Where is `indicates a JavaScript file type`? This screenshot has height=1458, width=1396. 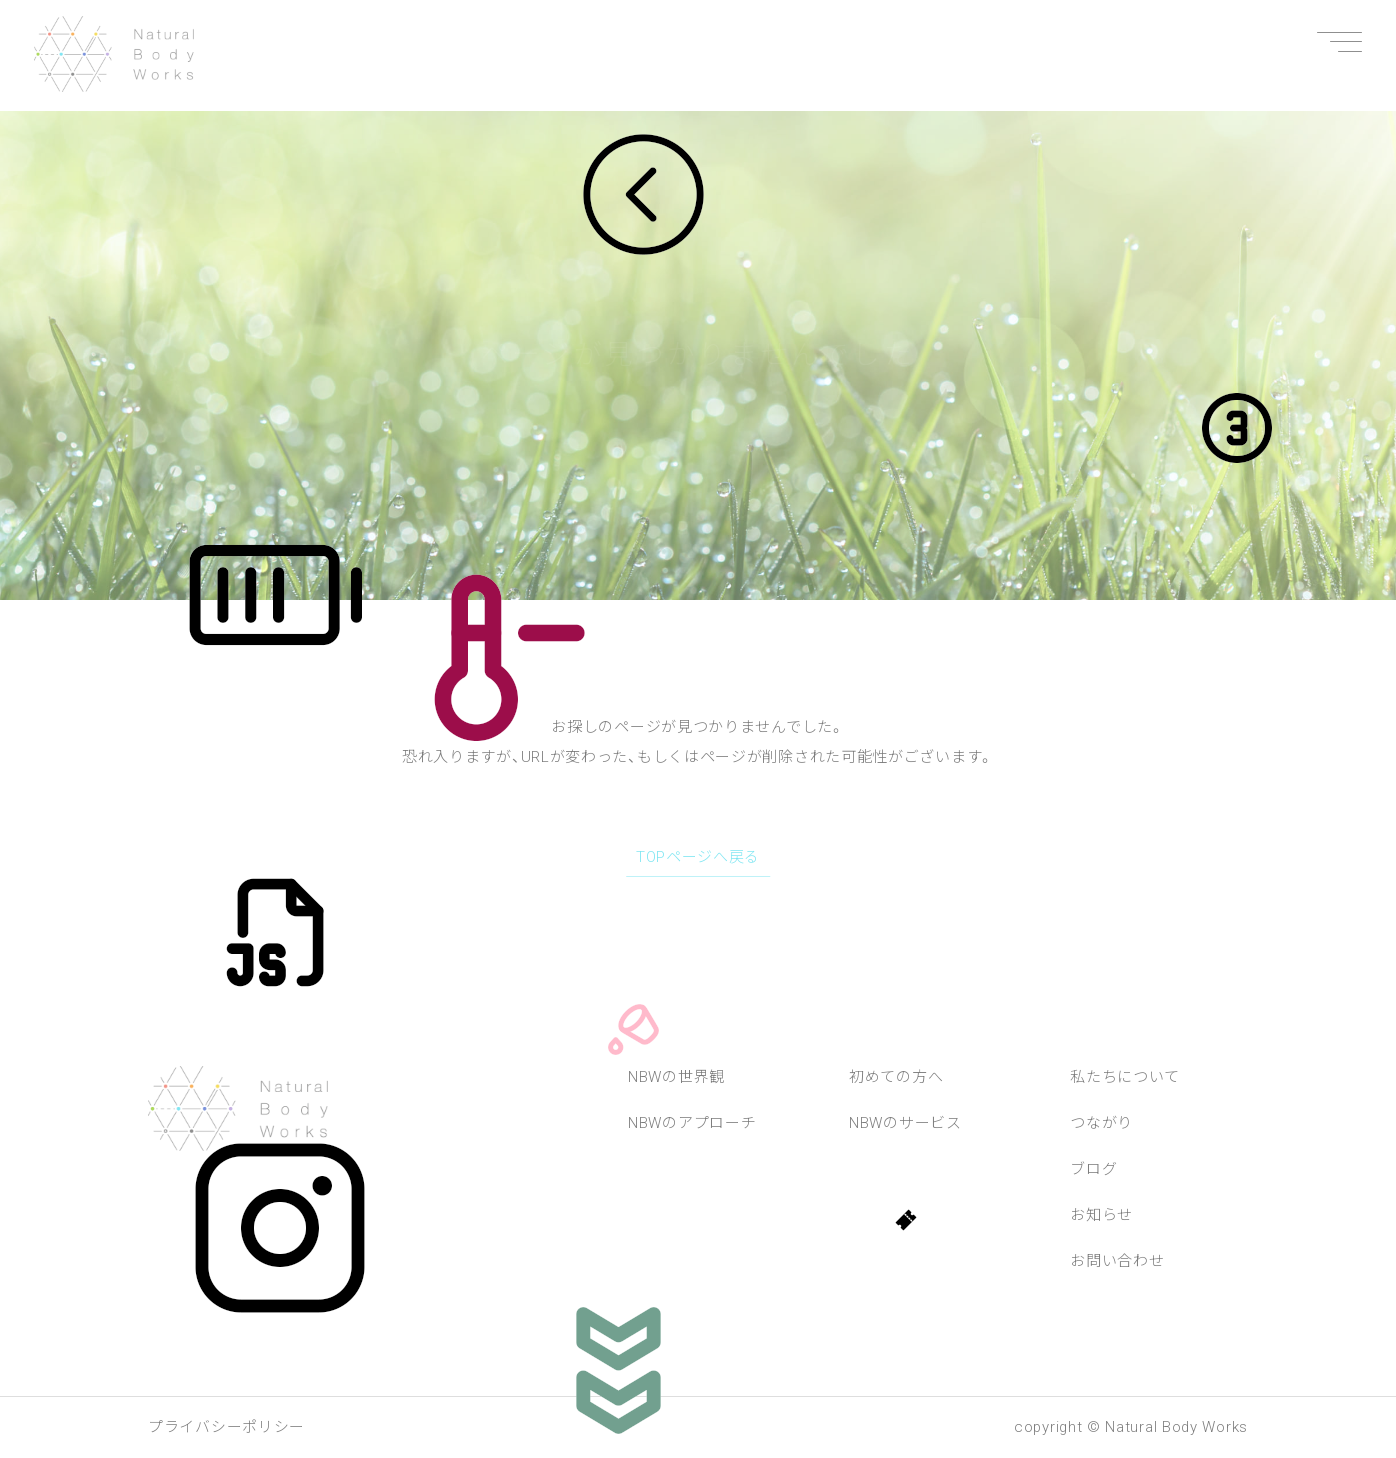 indicates a JavaScript file type is located at coordinates (280, 932).